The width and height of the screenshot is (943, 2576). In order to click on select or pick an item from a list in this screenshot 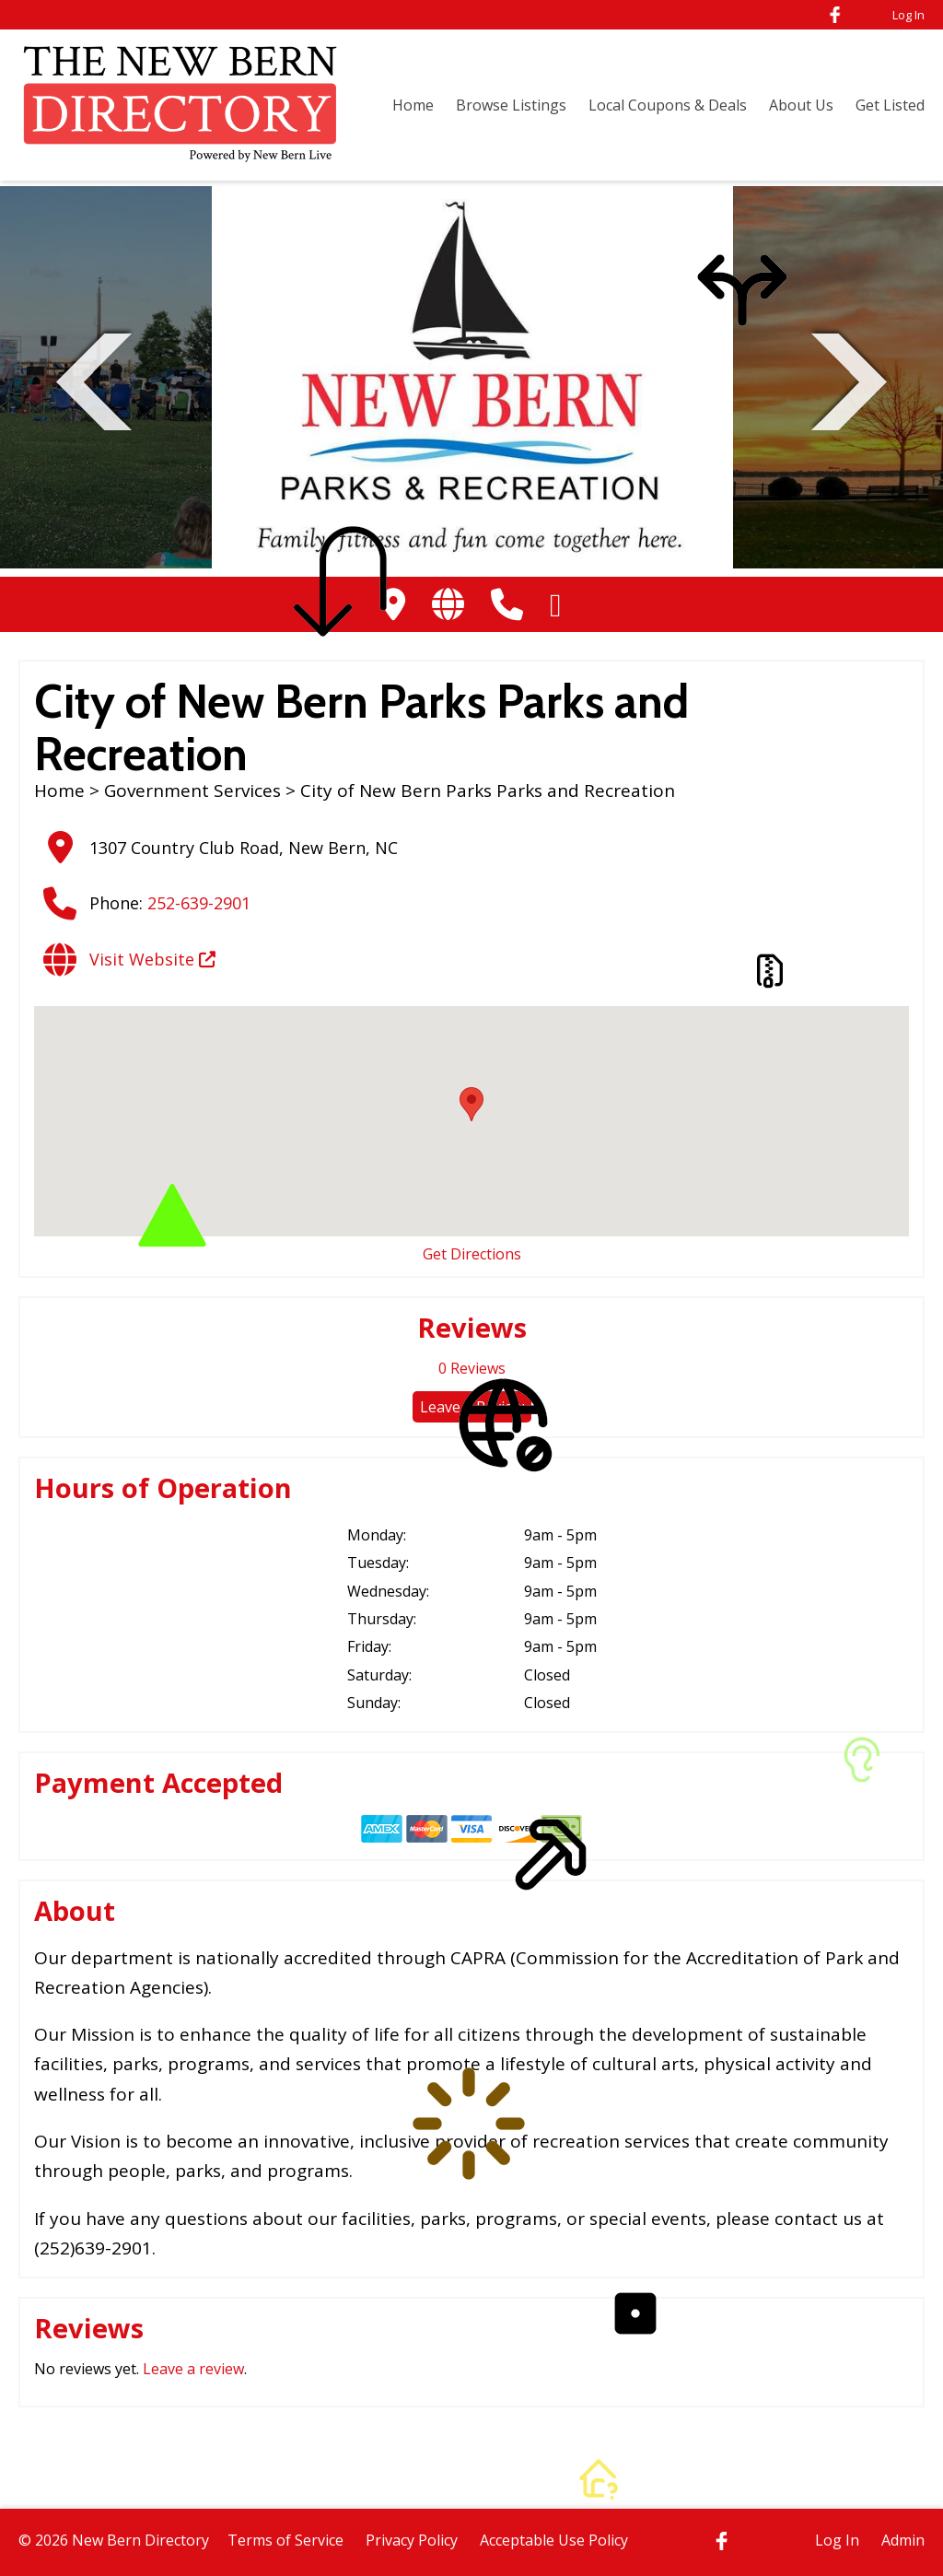, I will do `click(551, 1855)`.